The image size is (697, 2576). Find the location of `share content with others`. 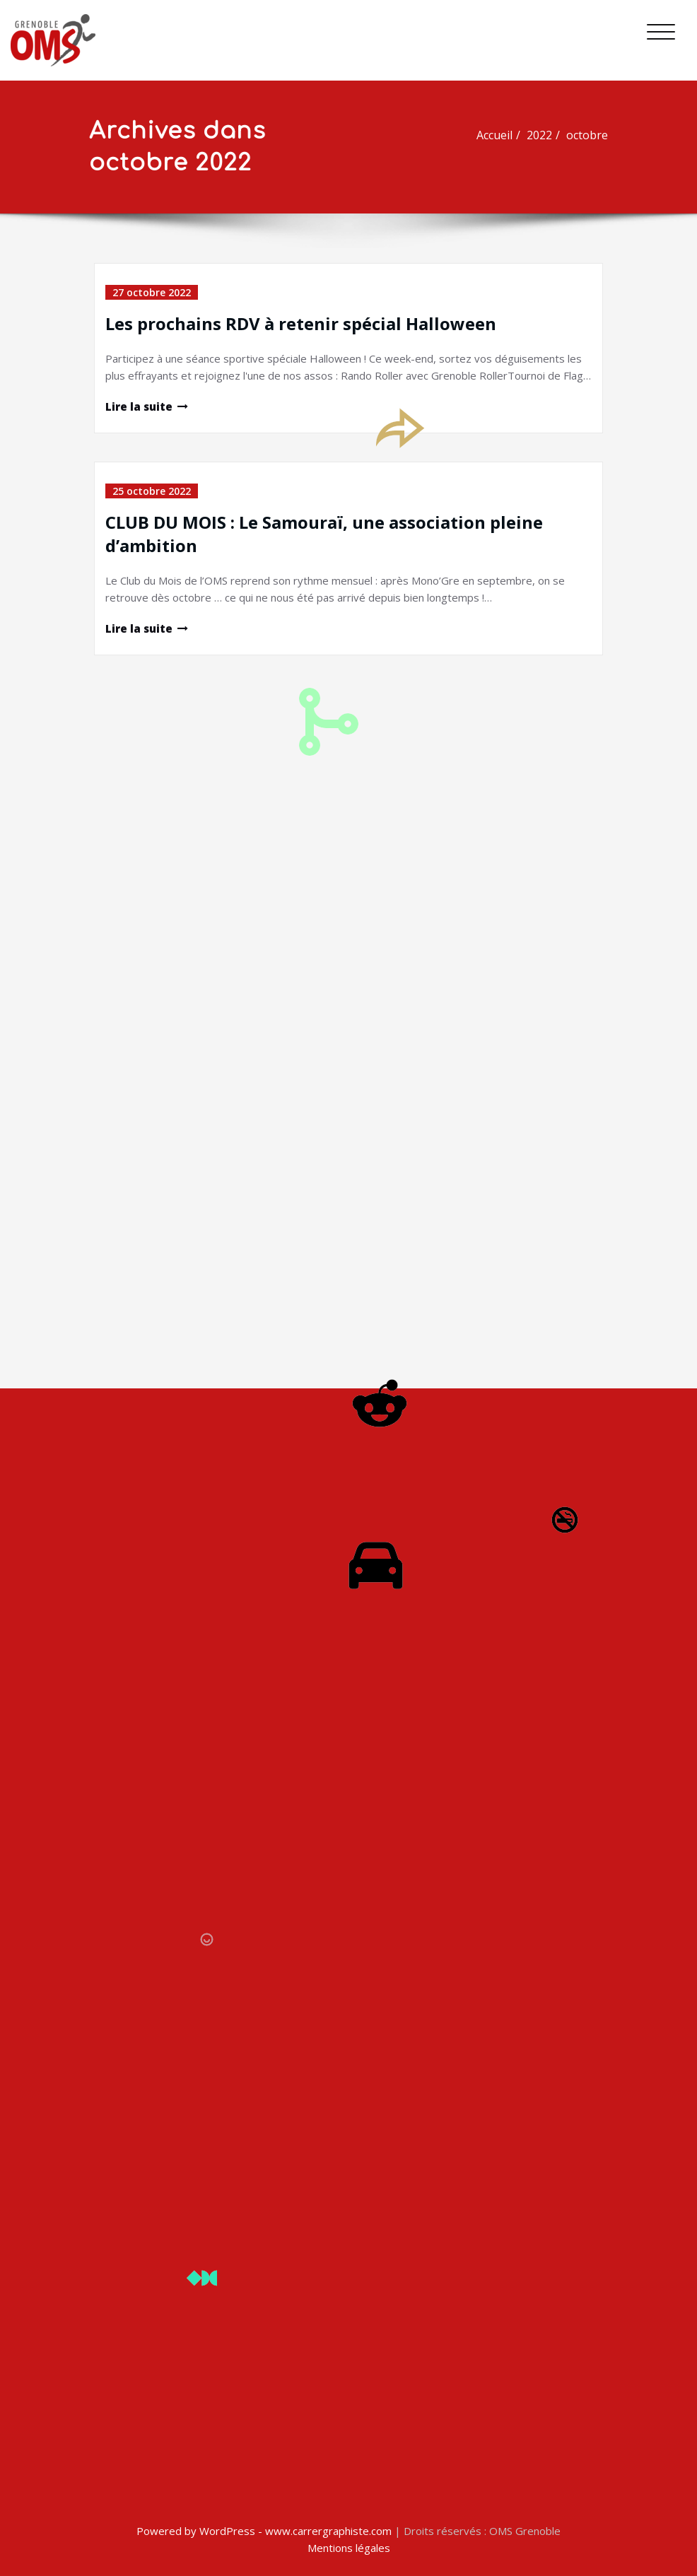

share content with others is located at coordinates (397, 431).